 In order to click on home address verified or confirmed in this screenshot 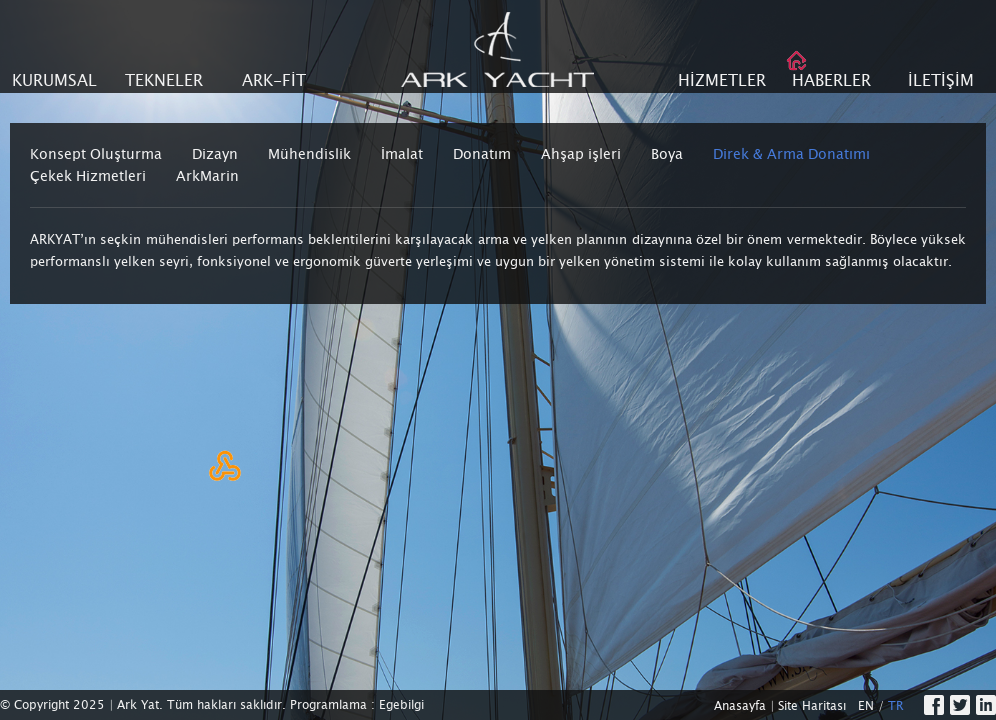, I will do `click(796, 60)`.